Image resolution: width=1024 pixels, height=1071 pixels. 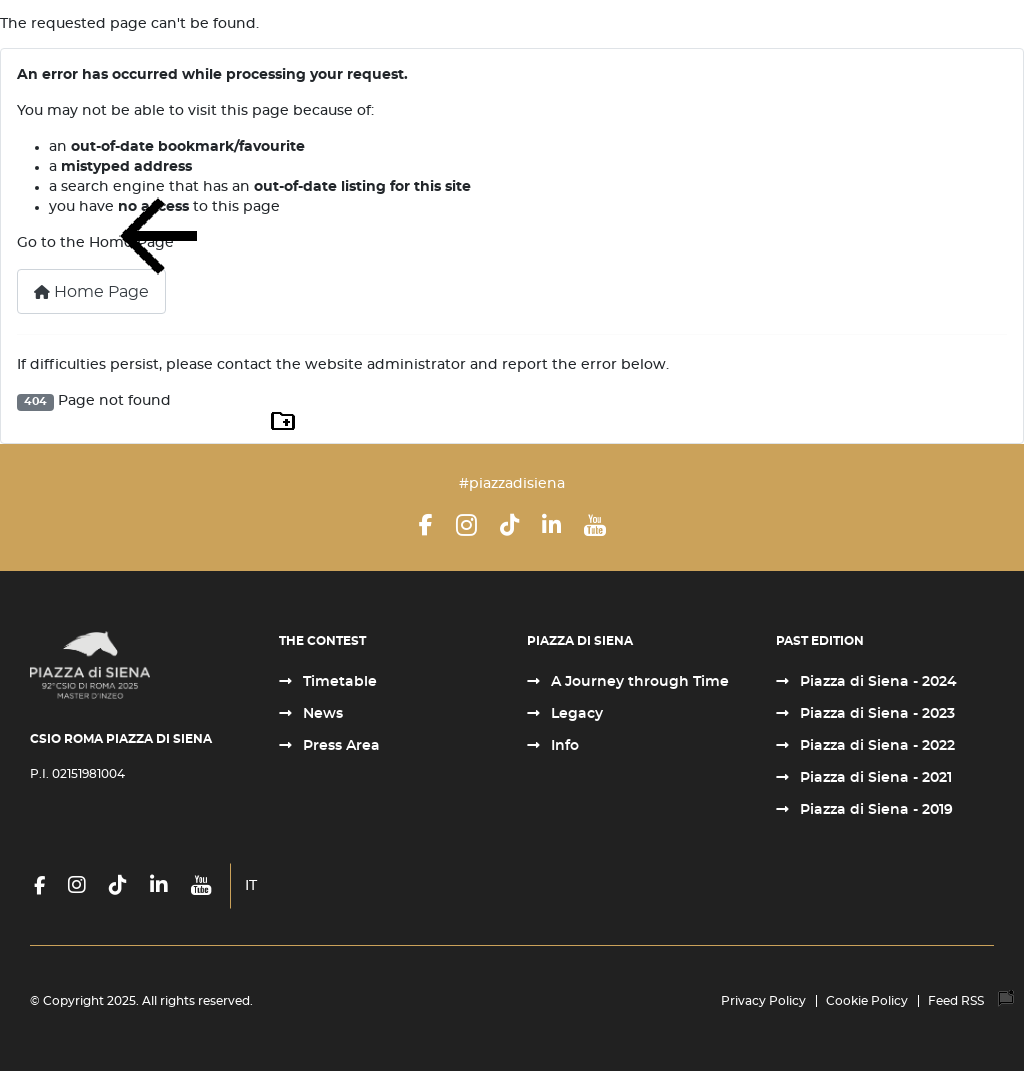 What do you see at coordinates (1006, 999) in the screenshot?
I see `indicates unread messages in chat` at bounding box center [1006, 999].